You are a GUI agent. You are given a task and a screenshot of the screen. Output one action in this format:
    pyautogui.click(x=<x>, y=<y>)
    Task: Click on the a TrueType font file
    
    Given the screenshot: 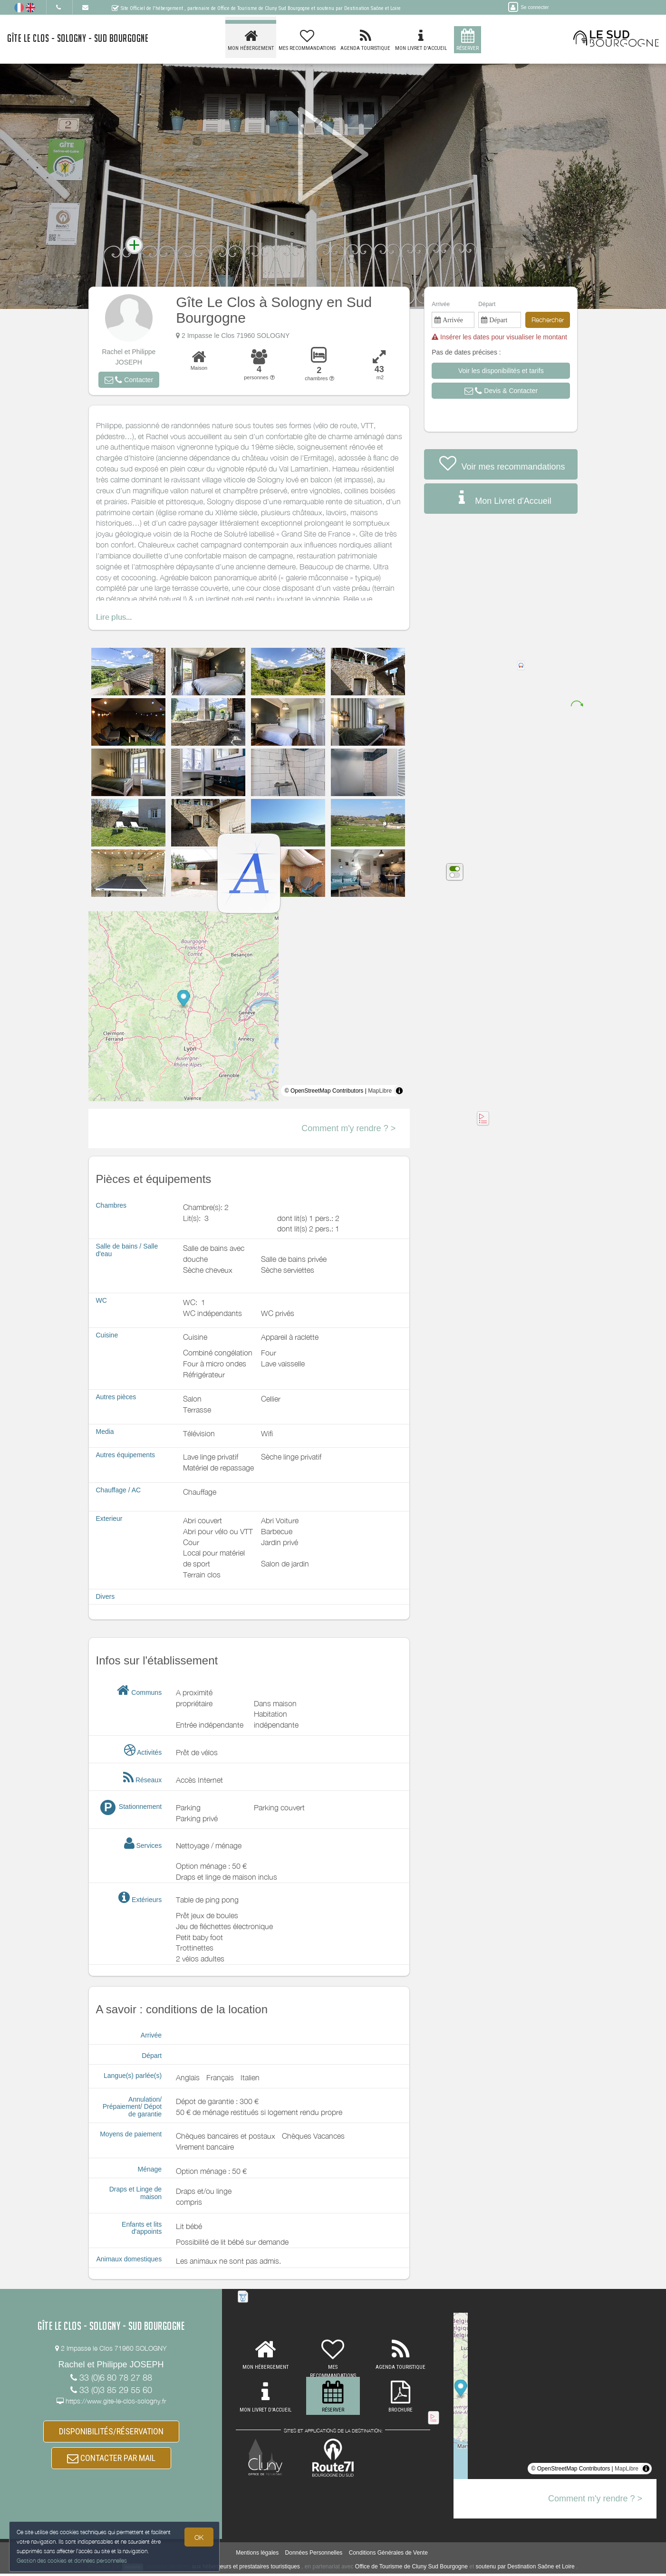 What is the action you would take?
    pyautogui.click(x=249, y=873)
    